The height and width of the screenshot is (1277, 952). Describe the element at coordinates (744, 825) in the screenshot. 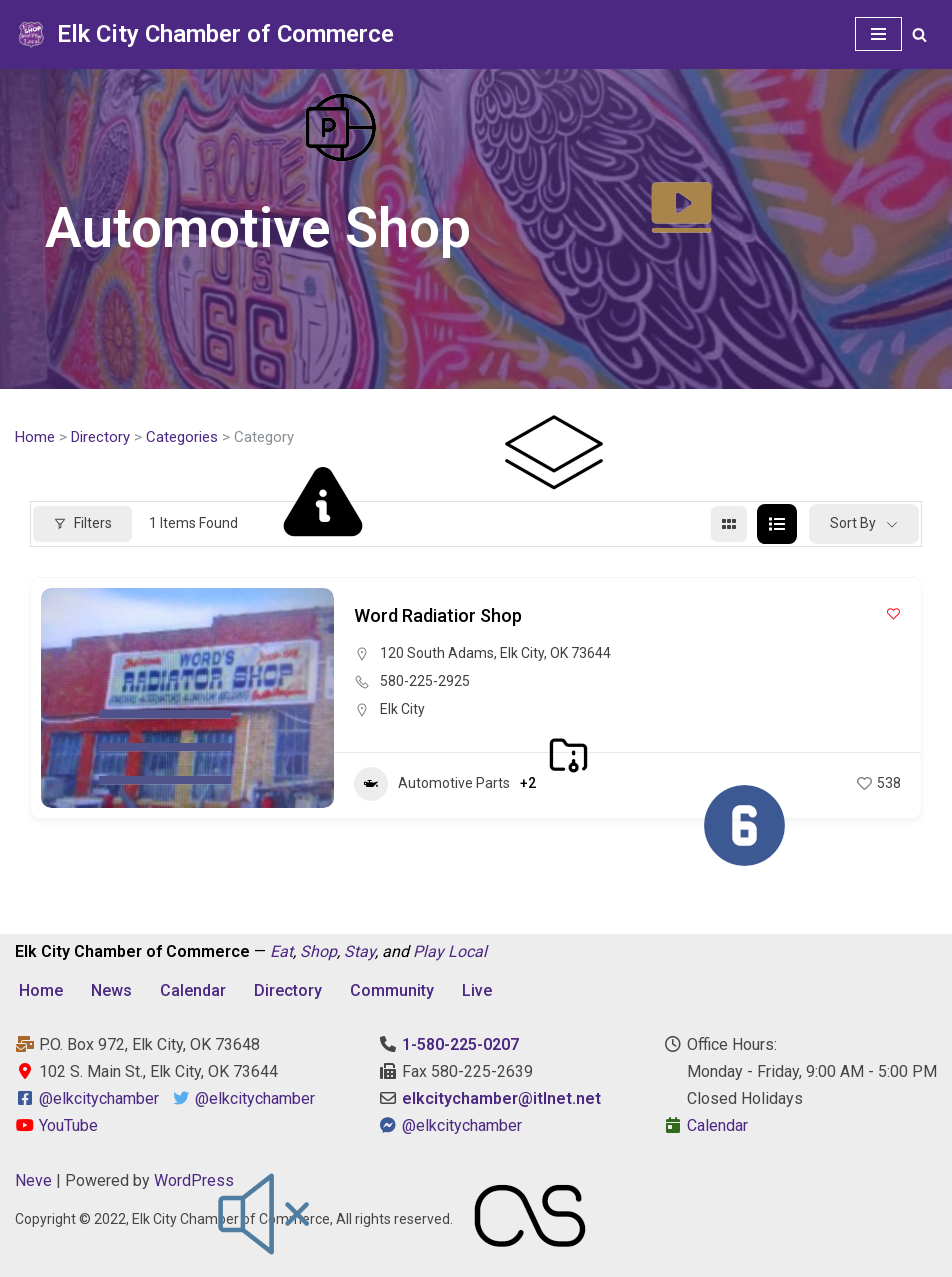

I see `indicates step 6 in a numbered process` at that location.